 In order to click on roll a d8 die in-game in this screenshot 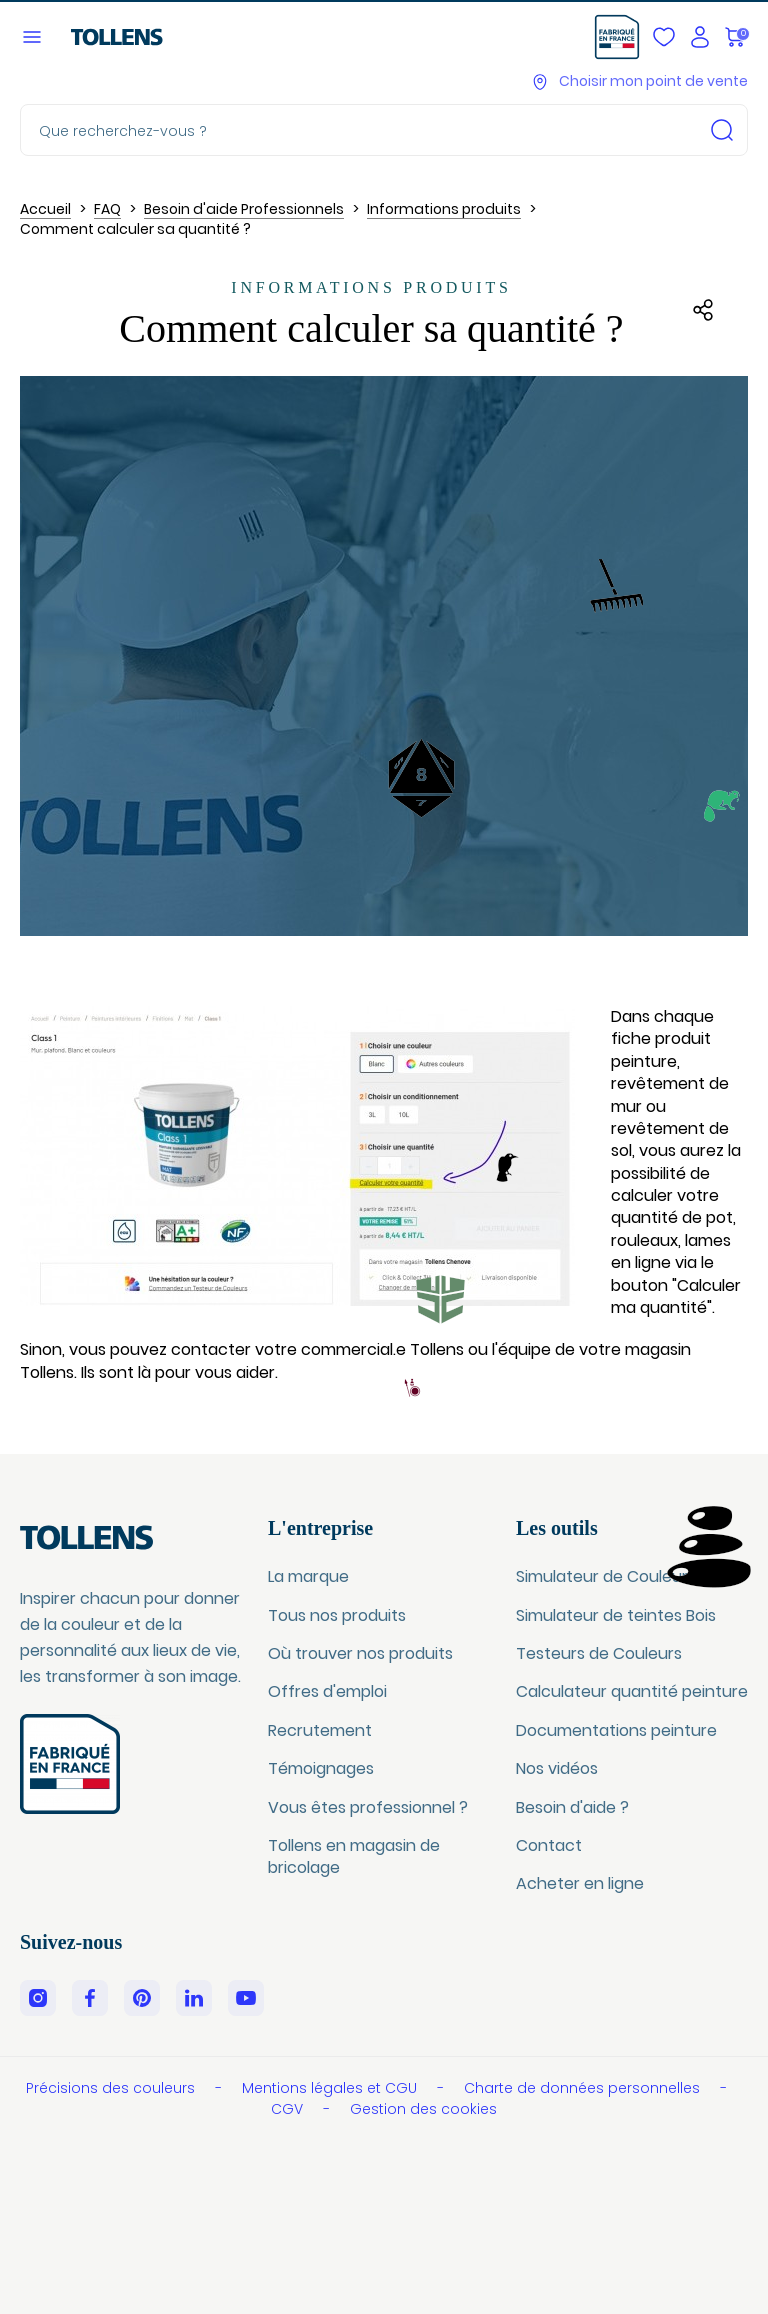, I will do `click(421, 777)`.